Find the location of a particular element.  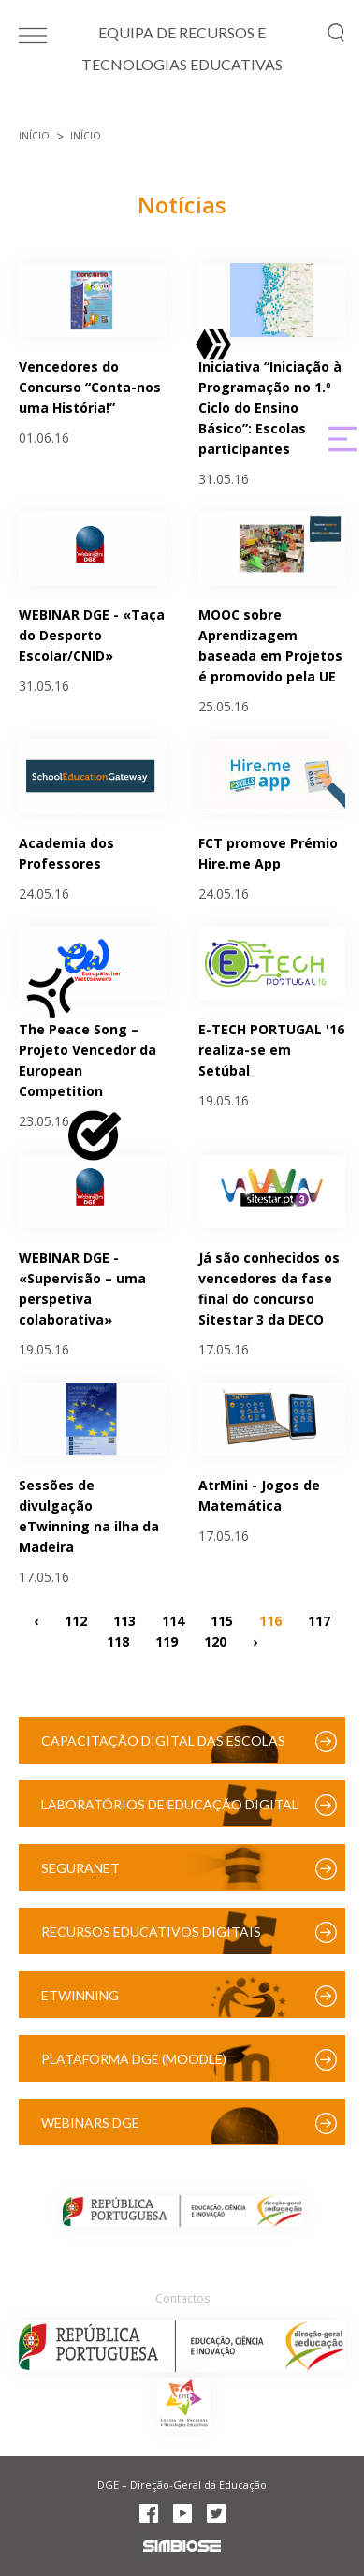

hive blockchain logo is located at coordinates (213, 344).